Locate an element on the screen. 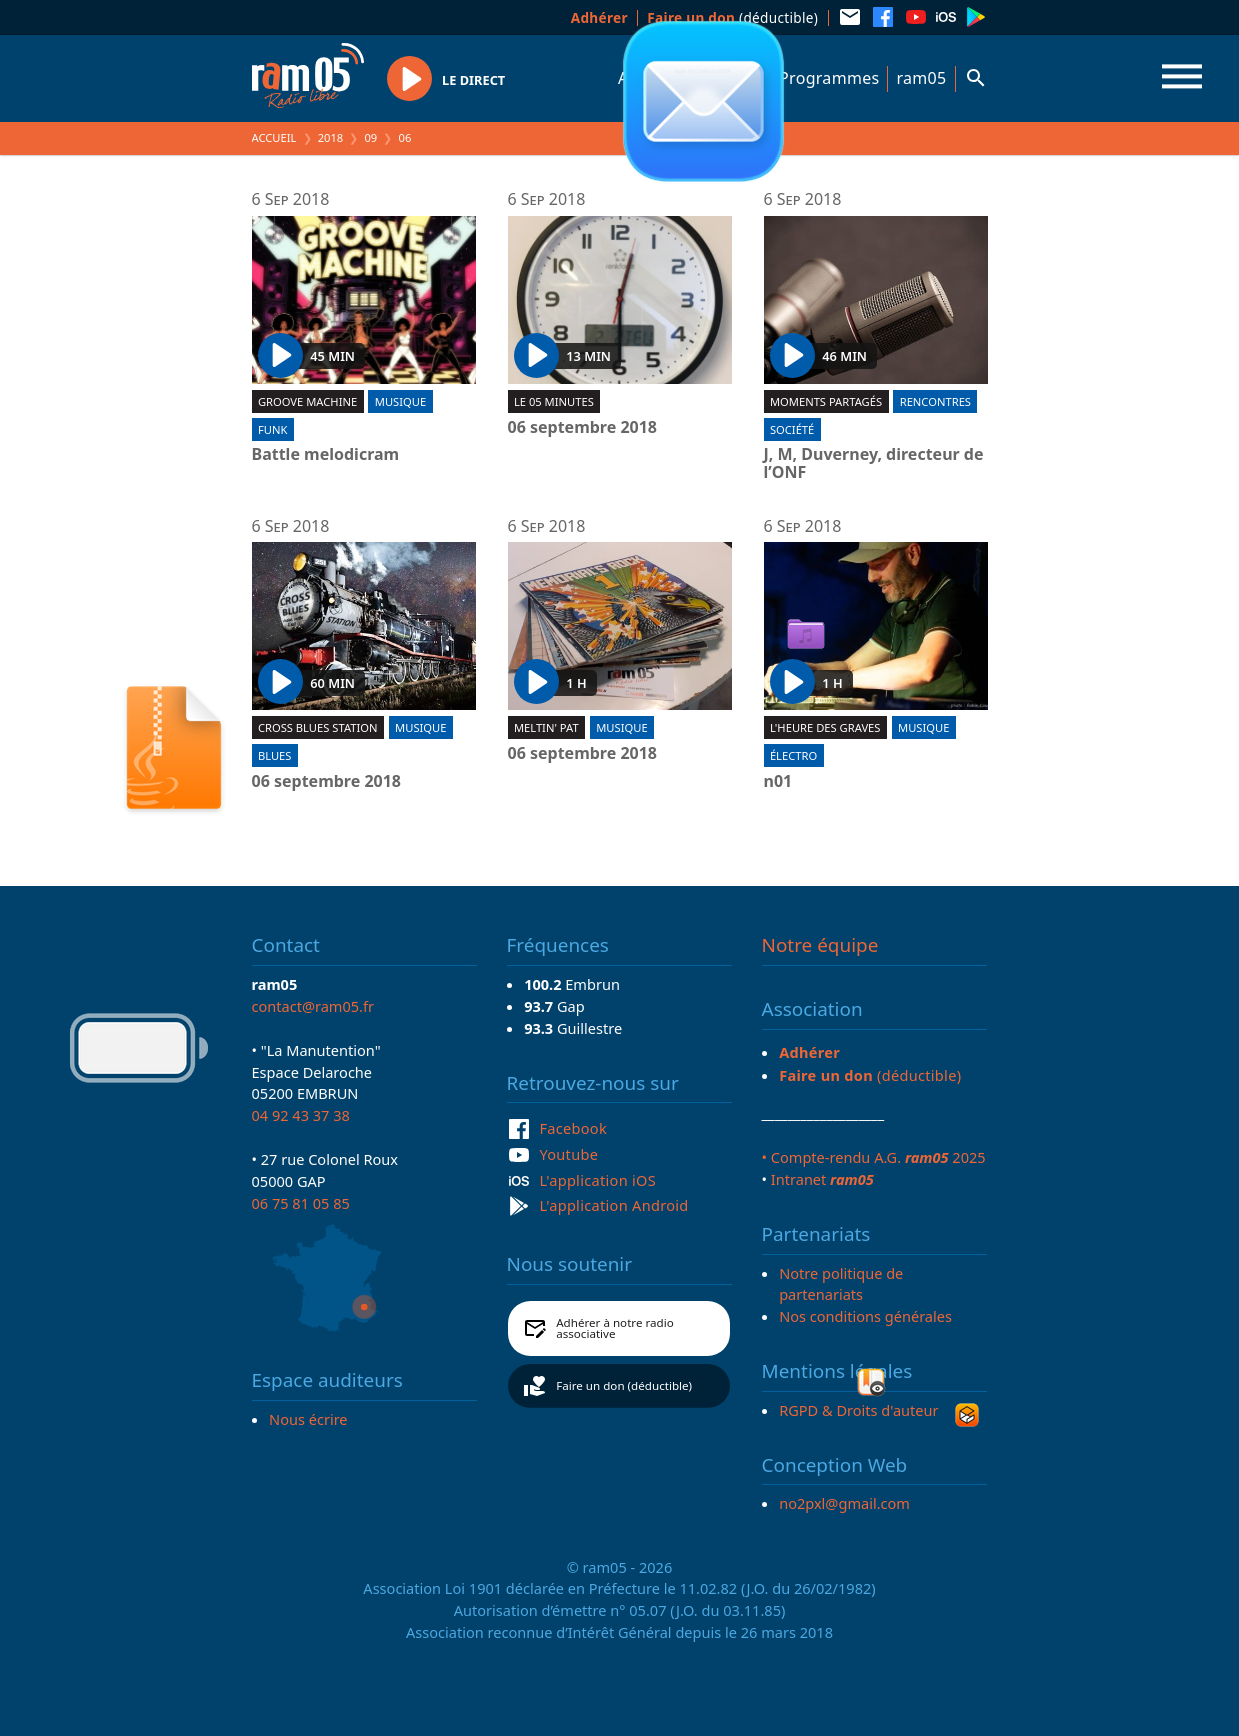  open calibre e-book management app is located at coordinates (871, 1382).